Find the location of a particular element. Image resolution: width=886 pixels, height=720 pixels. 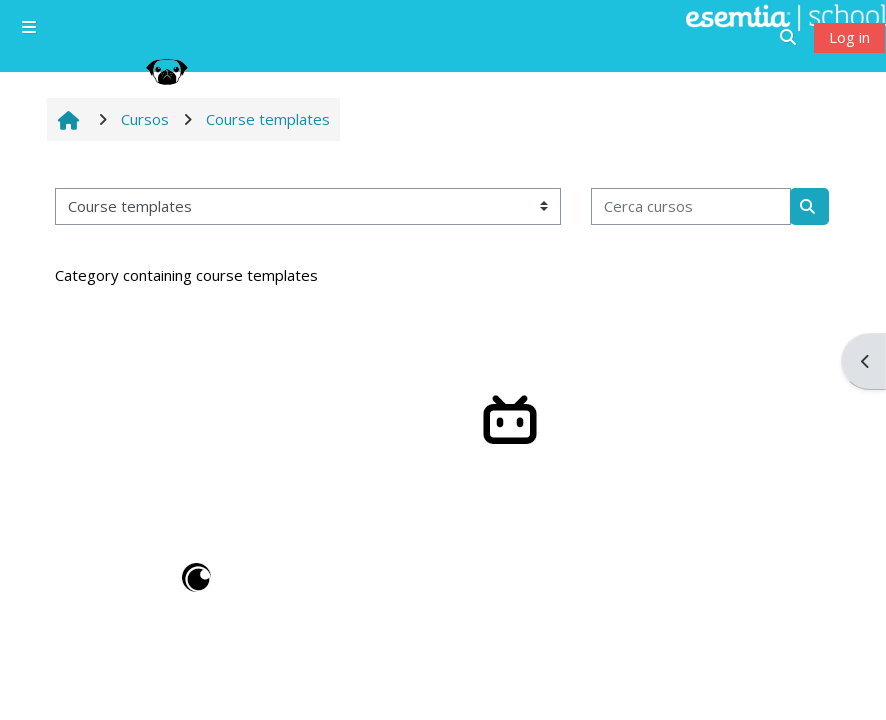

open Bilibili app is located at coordinates (510, 420).